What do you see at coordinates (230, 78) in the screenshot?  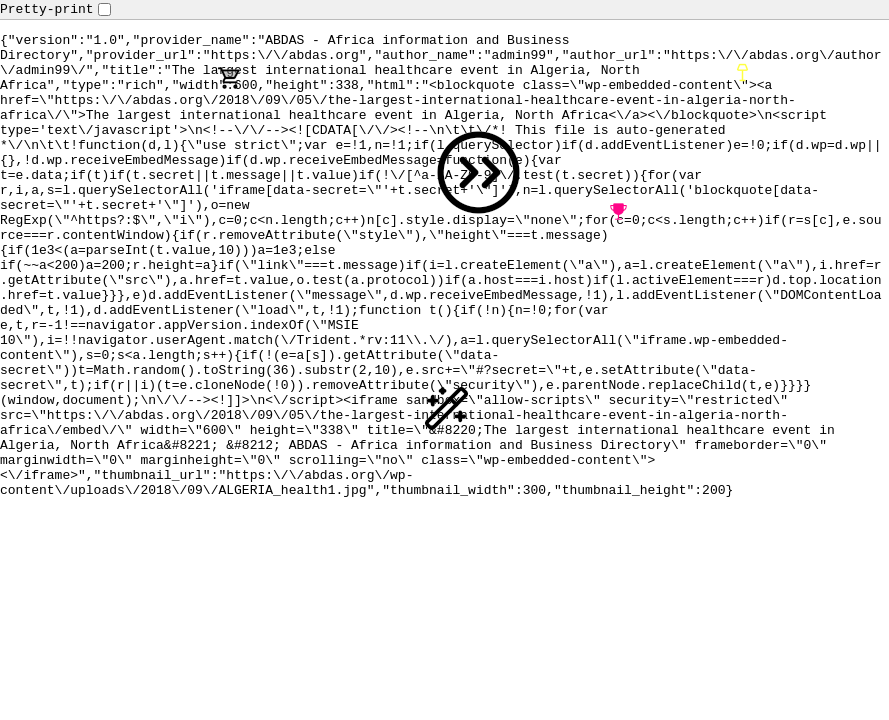 I see `view your shopping cart` at bounding box center [230, 78].